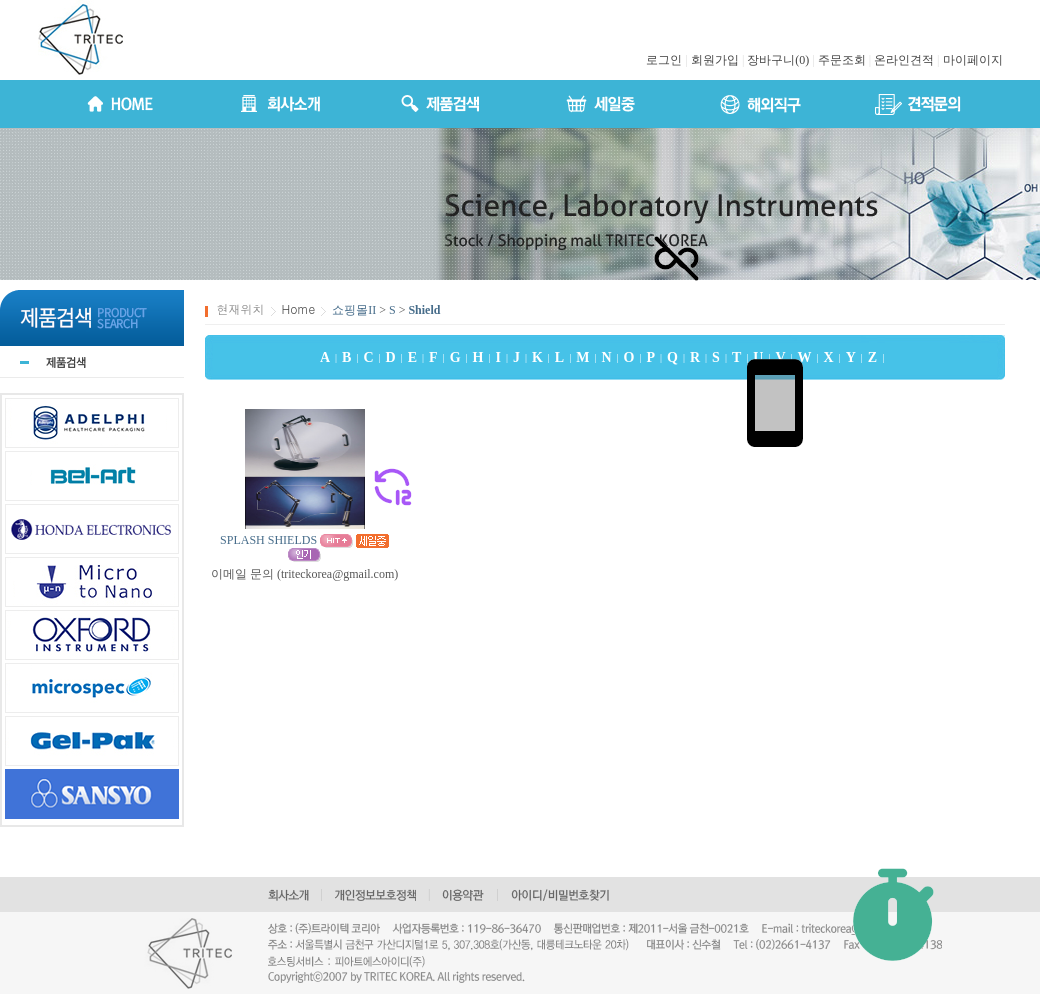 Image resolution: width=1040 pixels, height=994 pixels. Describe the element at coordinates (676, 258) in the screenshot. I see `disable infinite scroll or loop mode` at that location.